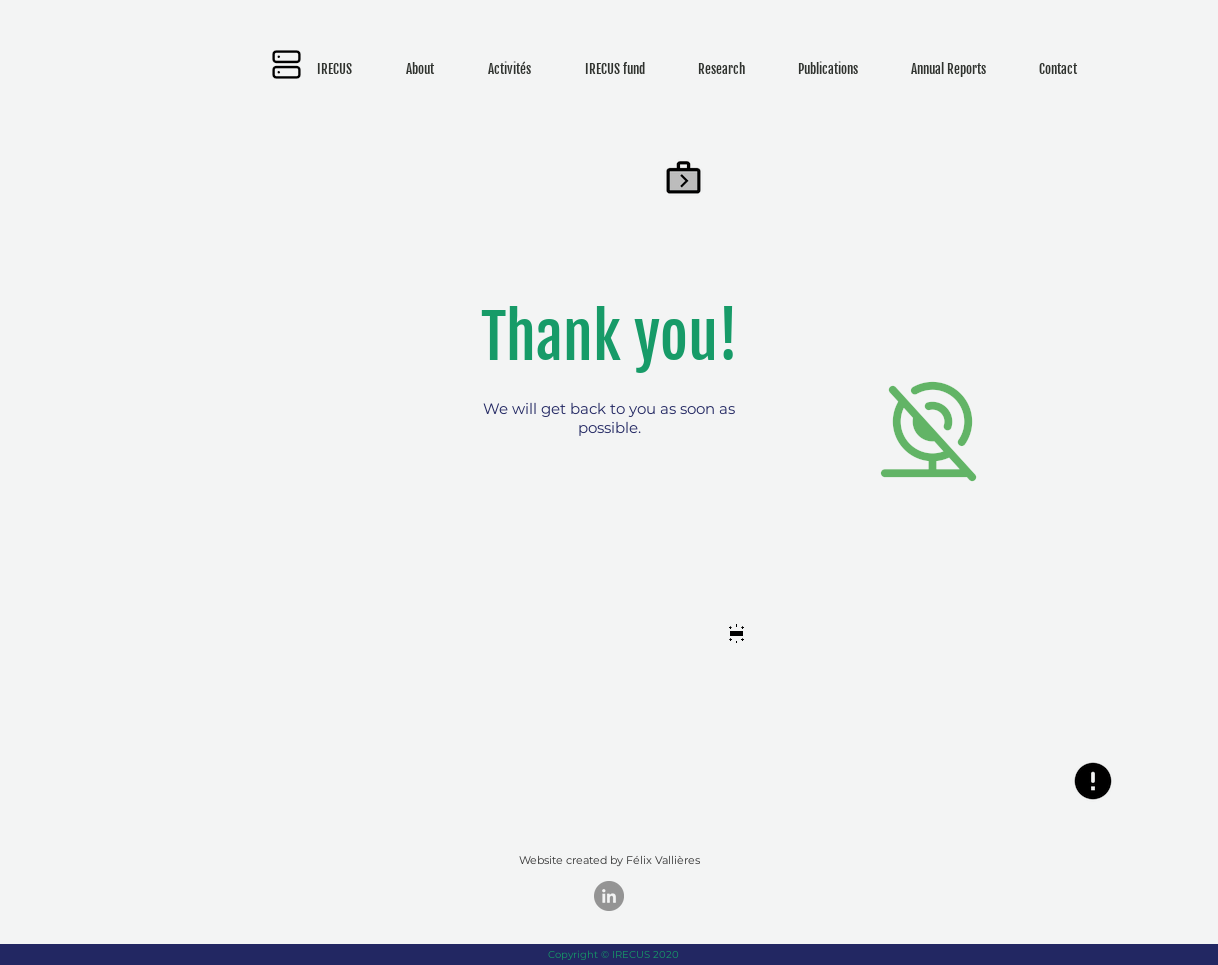 The width and height of the screenshot is (1218, 965). Describe the element at coordinates (683, 176) in the screenshot. I see `schedule task for next week` at that location.